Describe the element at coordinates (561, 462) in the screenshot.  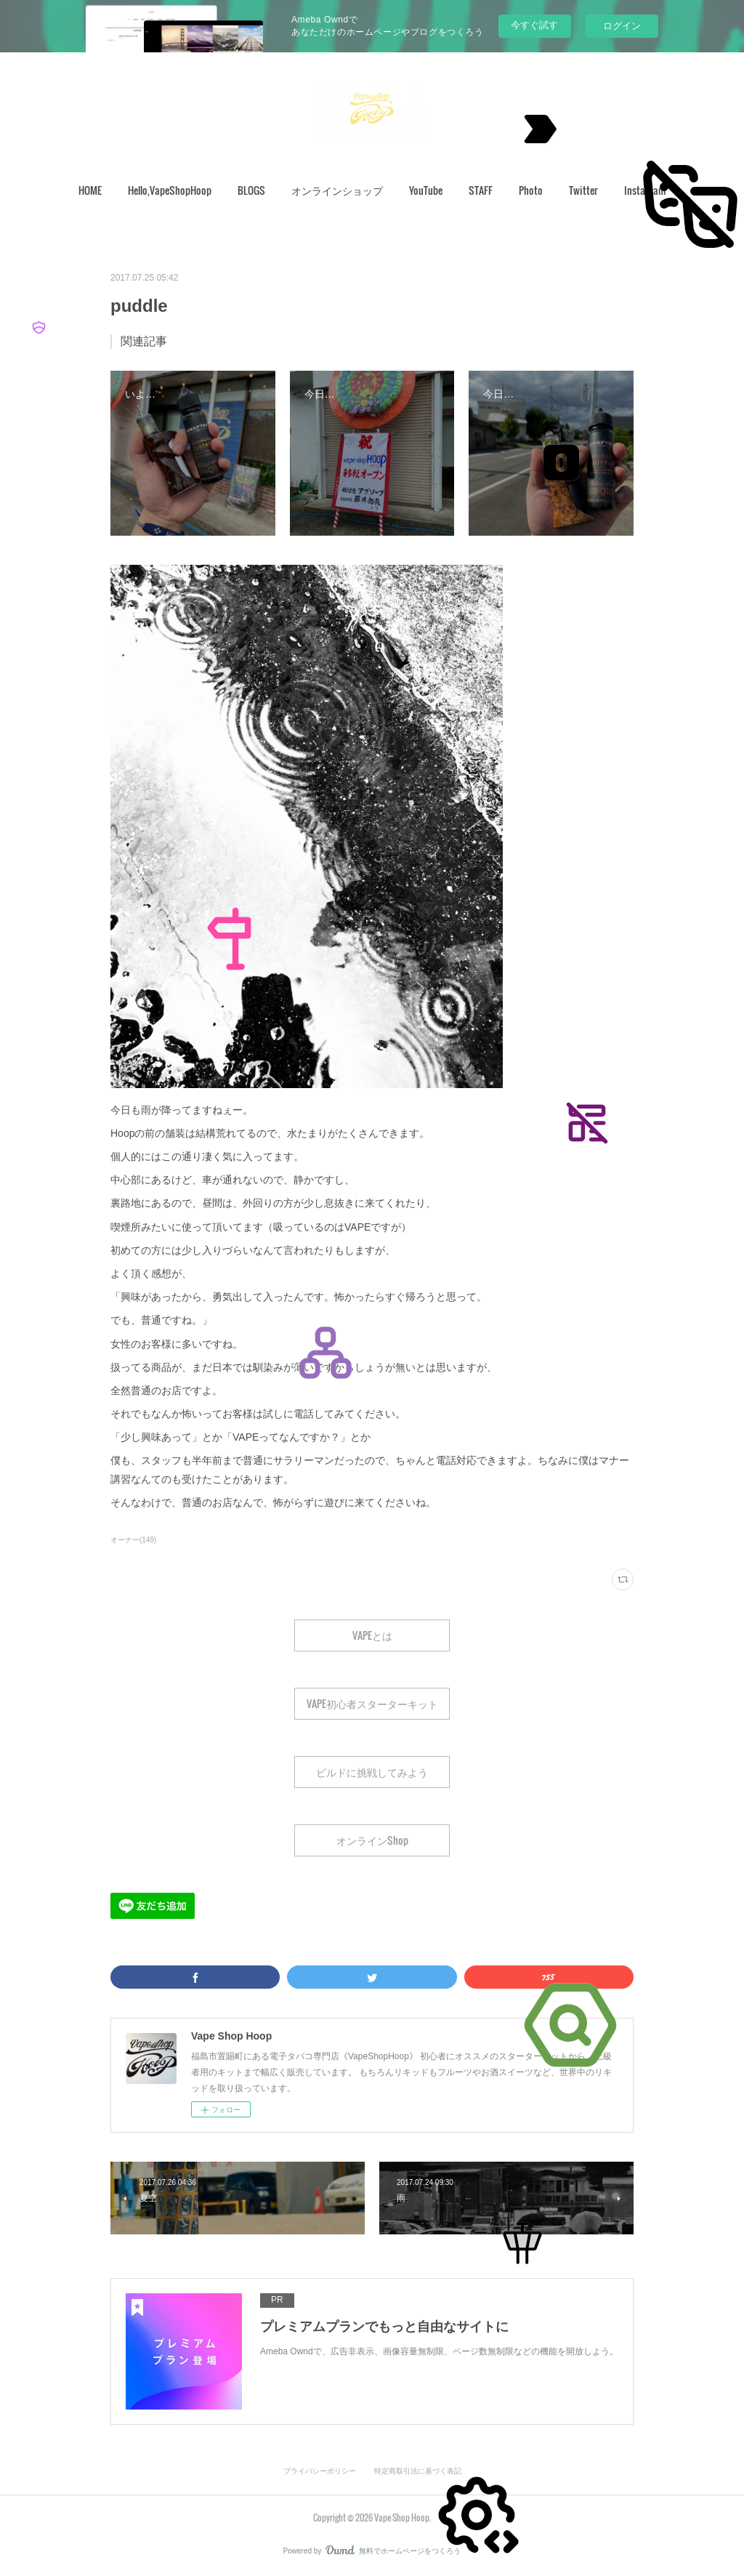
I see `indicates zero items or empty count` at that location.